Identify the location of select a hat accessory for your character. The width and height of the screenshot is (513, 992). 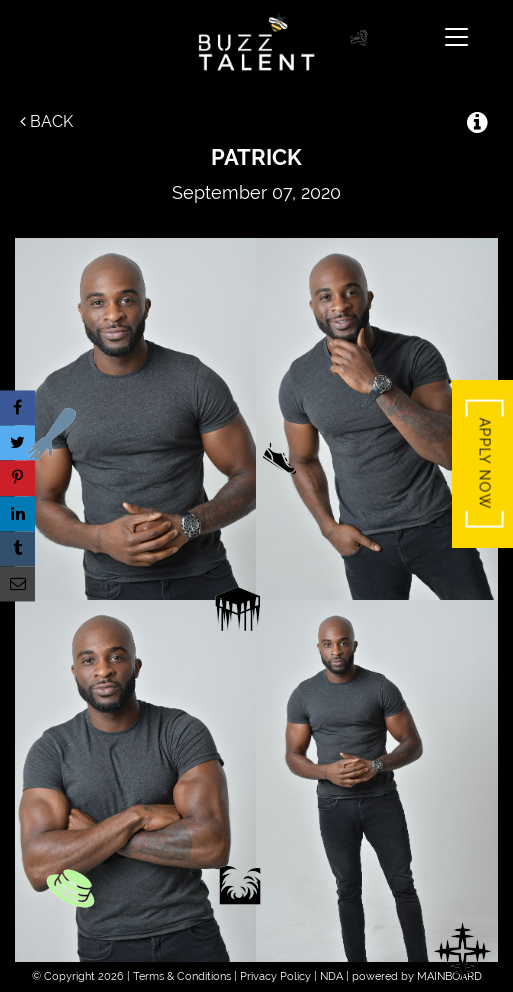
(70, 888).